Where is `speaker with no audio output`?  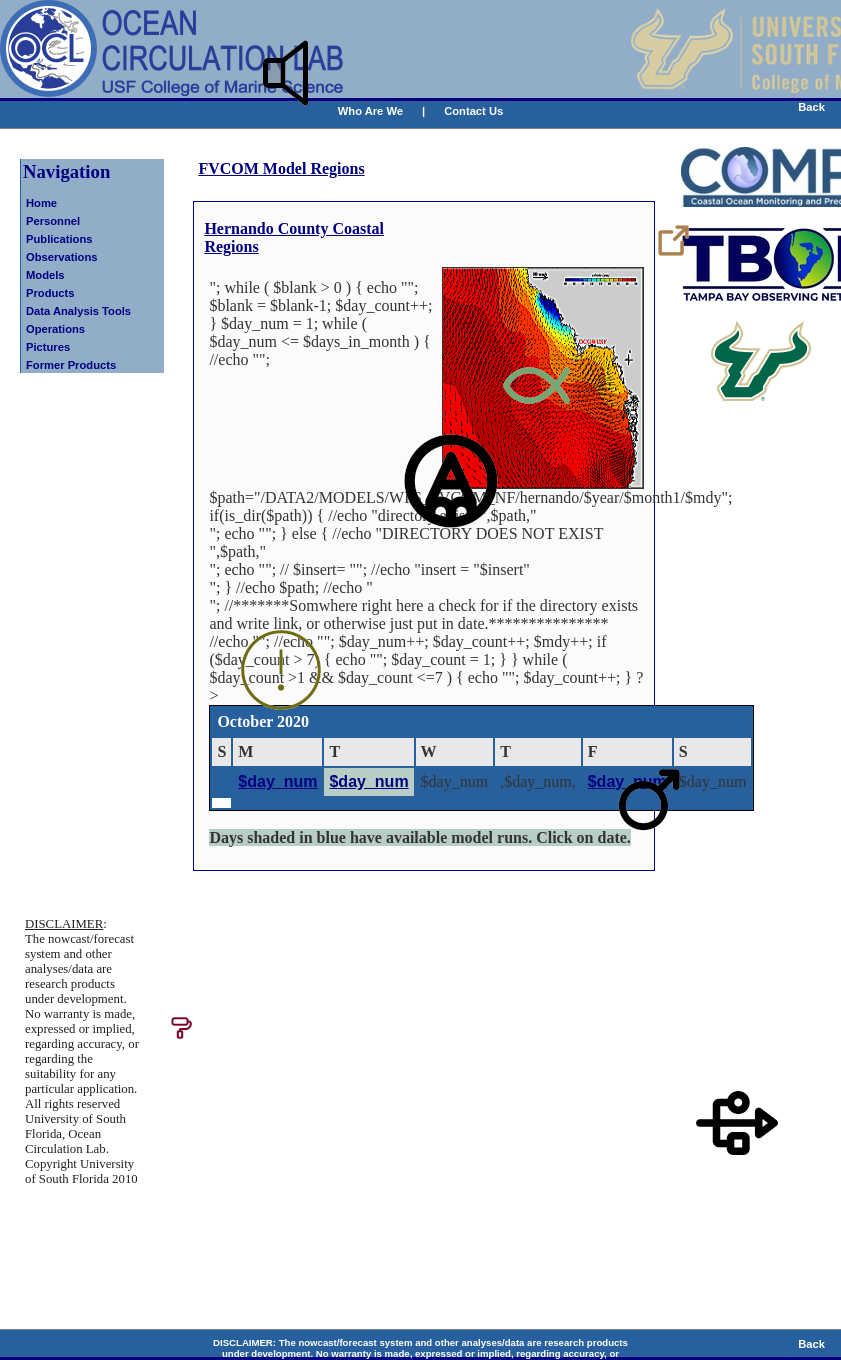
speaker with no audio output is located at coordinates (298, 73).